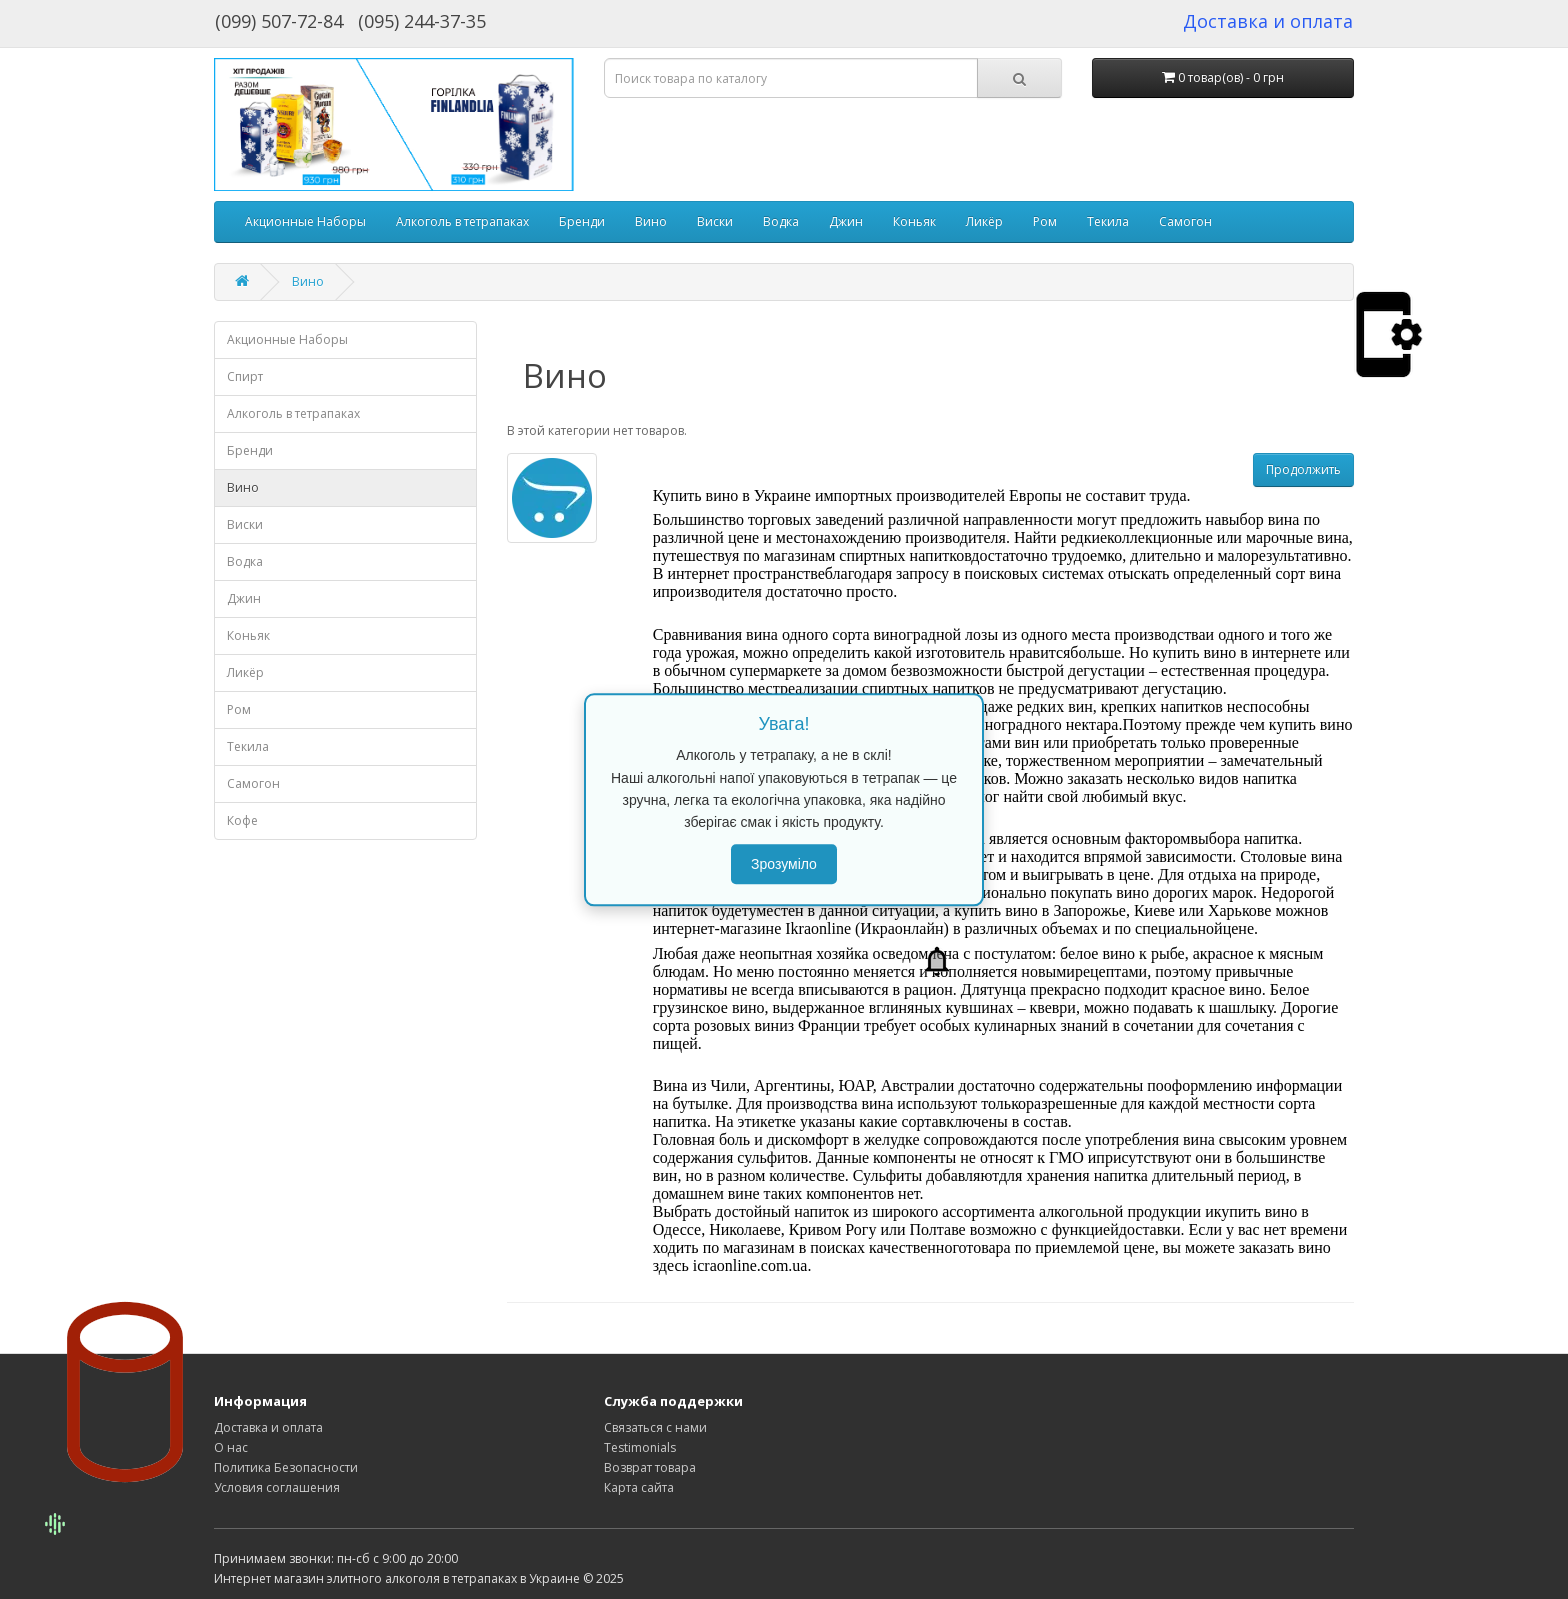  Describe the element at coordinates (1383, 334) in the screenshot. I see `open app settings` at that location.